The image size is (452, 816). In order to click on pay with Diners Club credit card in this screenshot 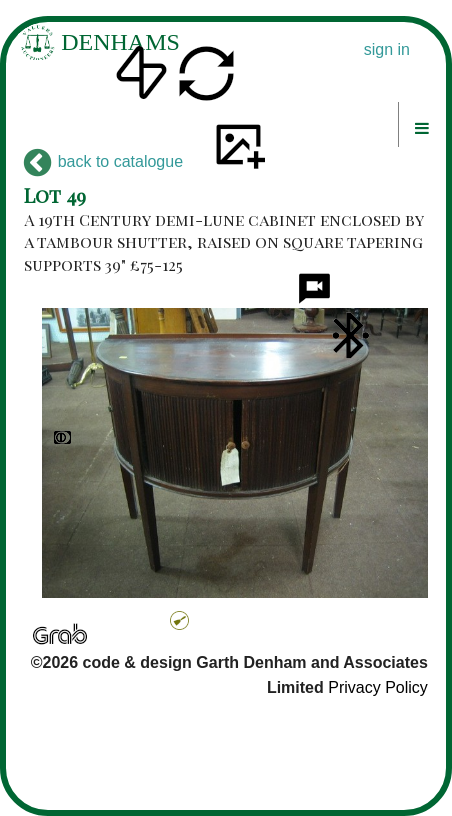, I will do `click(62, 437)`.